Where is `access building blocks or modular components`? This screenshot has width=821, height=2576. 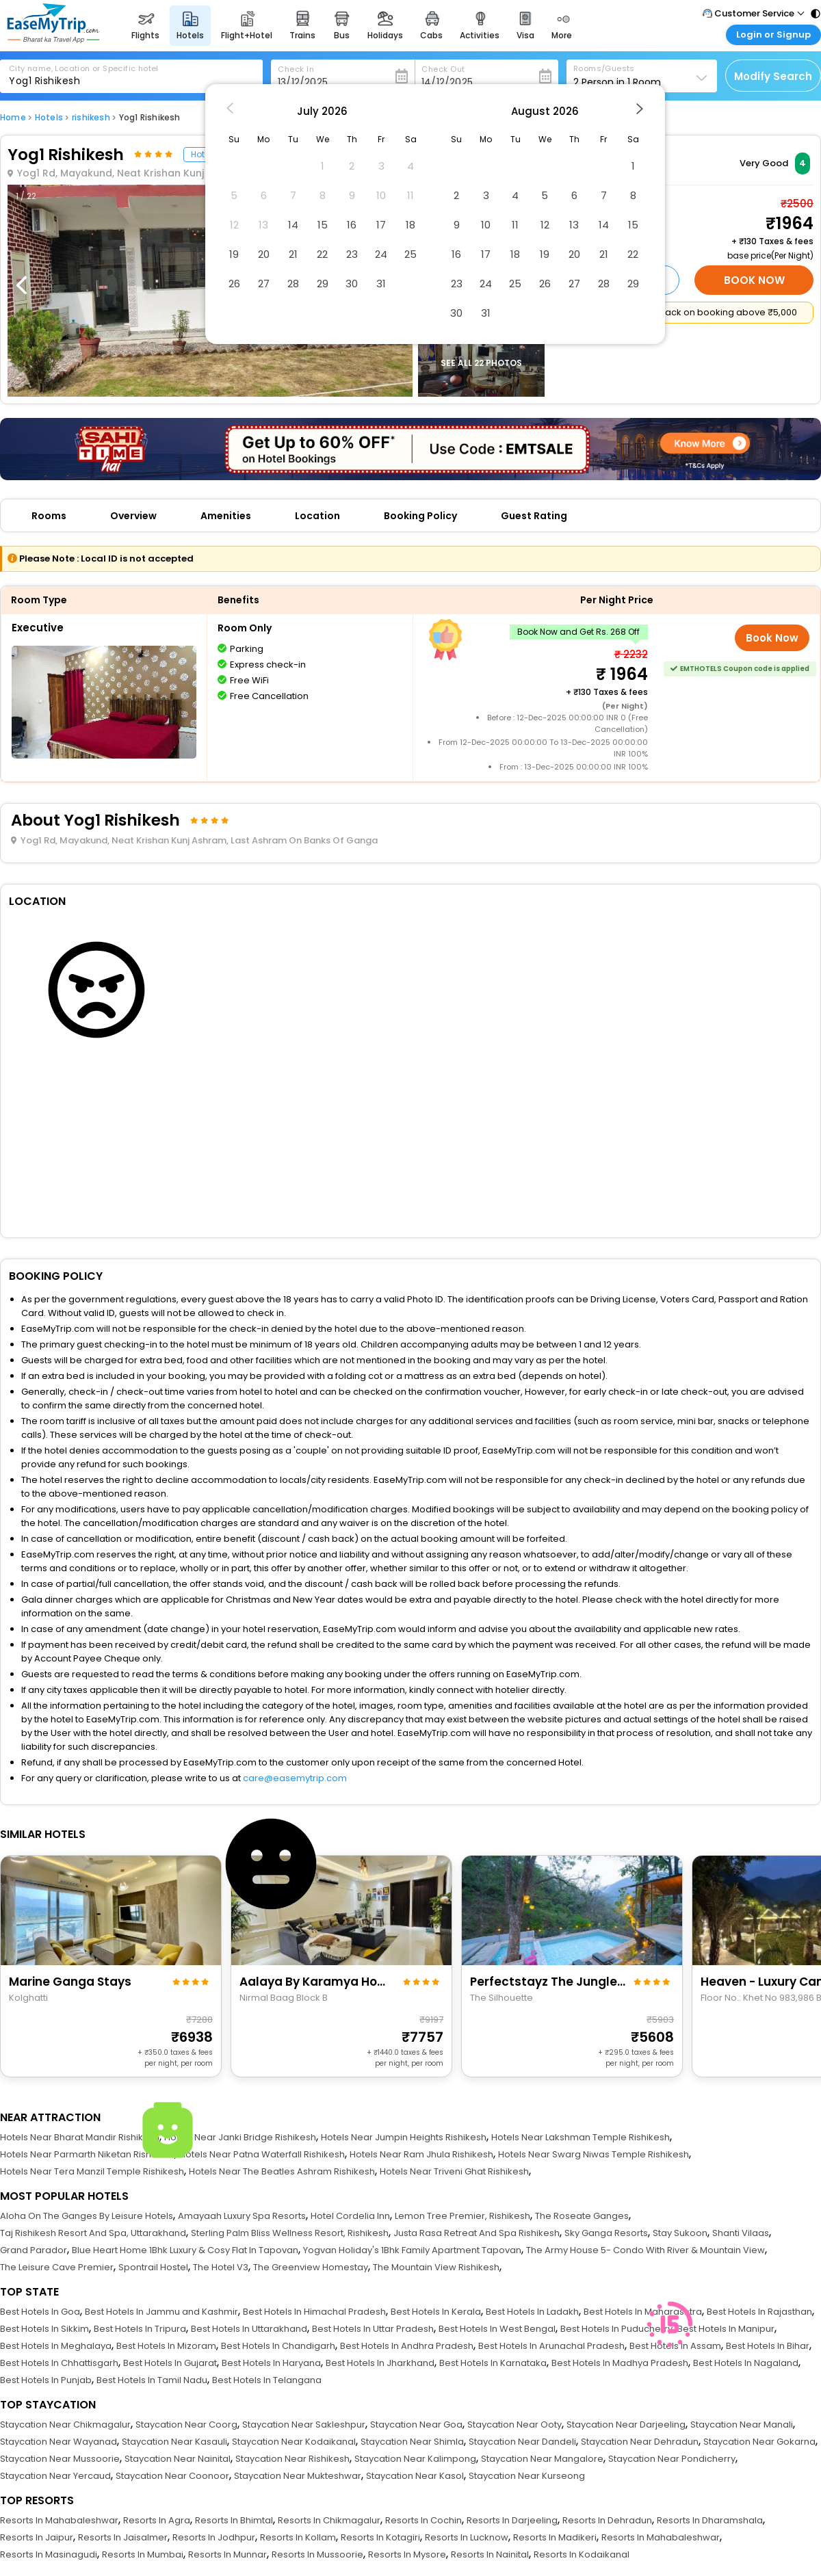
access building blocks or modular components is located at coordinates (168, 2130).